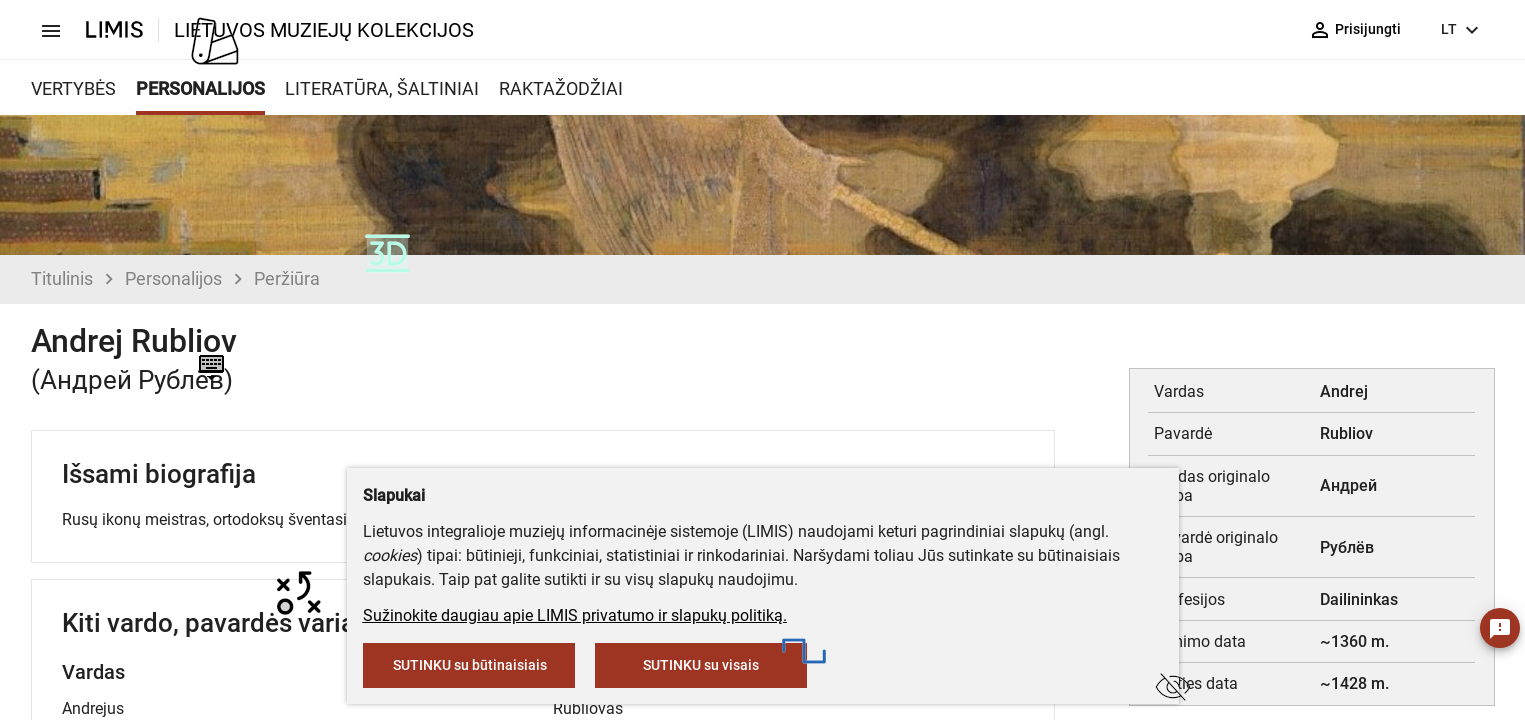 The width and height of the screenshot is (1525, 720). I want to click on hide password or sensitive content, so click(1173, 687).